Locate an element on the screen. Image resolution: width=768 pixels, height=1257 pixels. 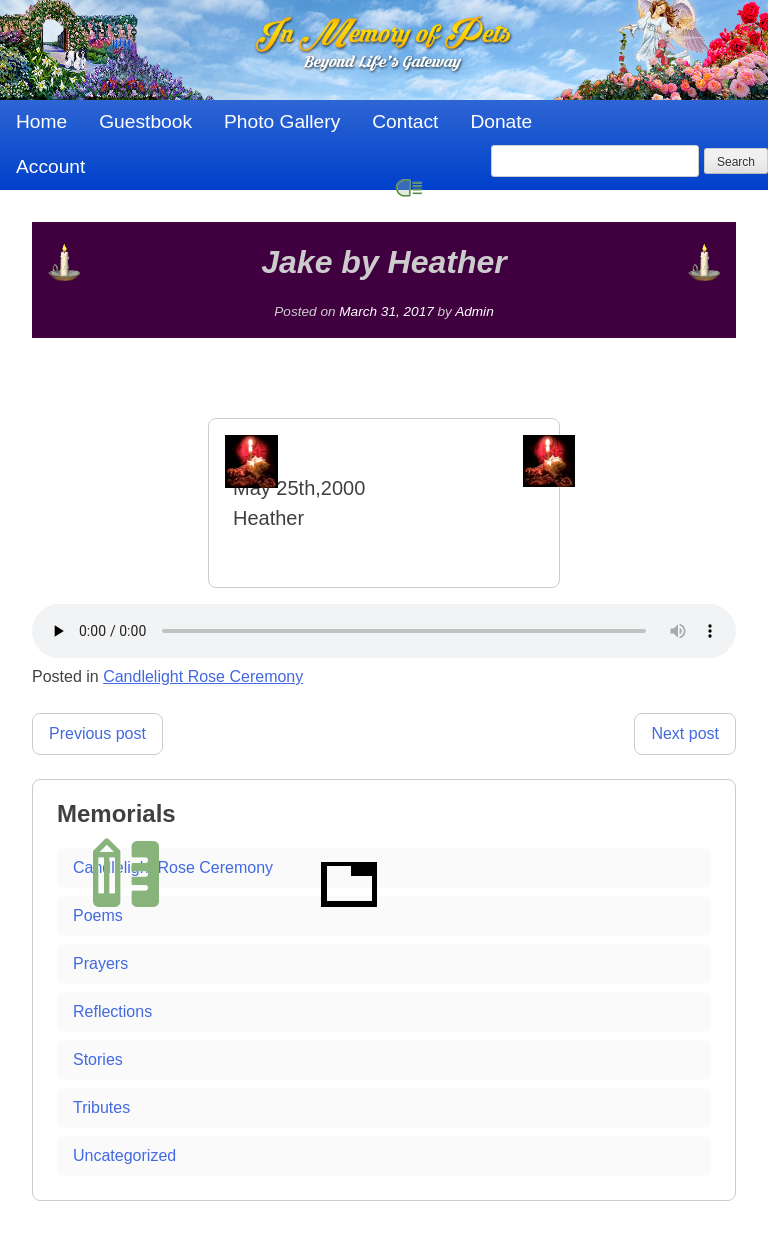
toggle vehicle headlights on/off is located at coordinates (409, 188).